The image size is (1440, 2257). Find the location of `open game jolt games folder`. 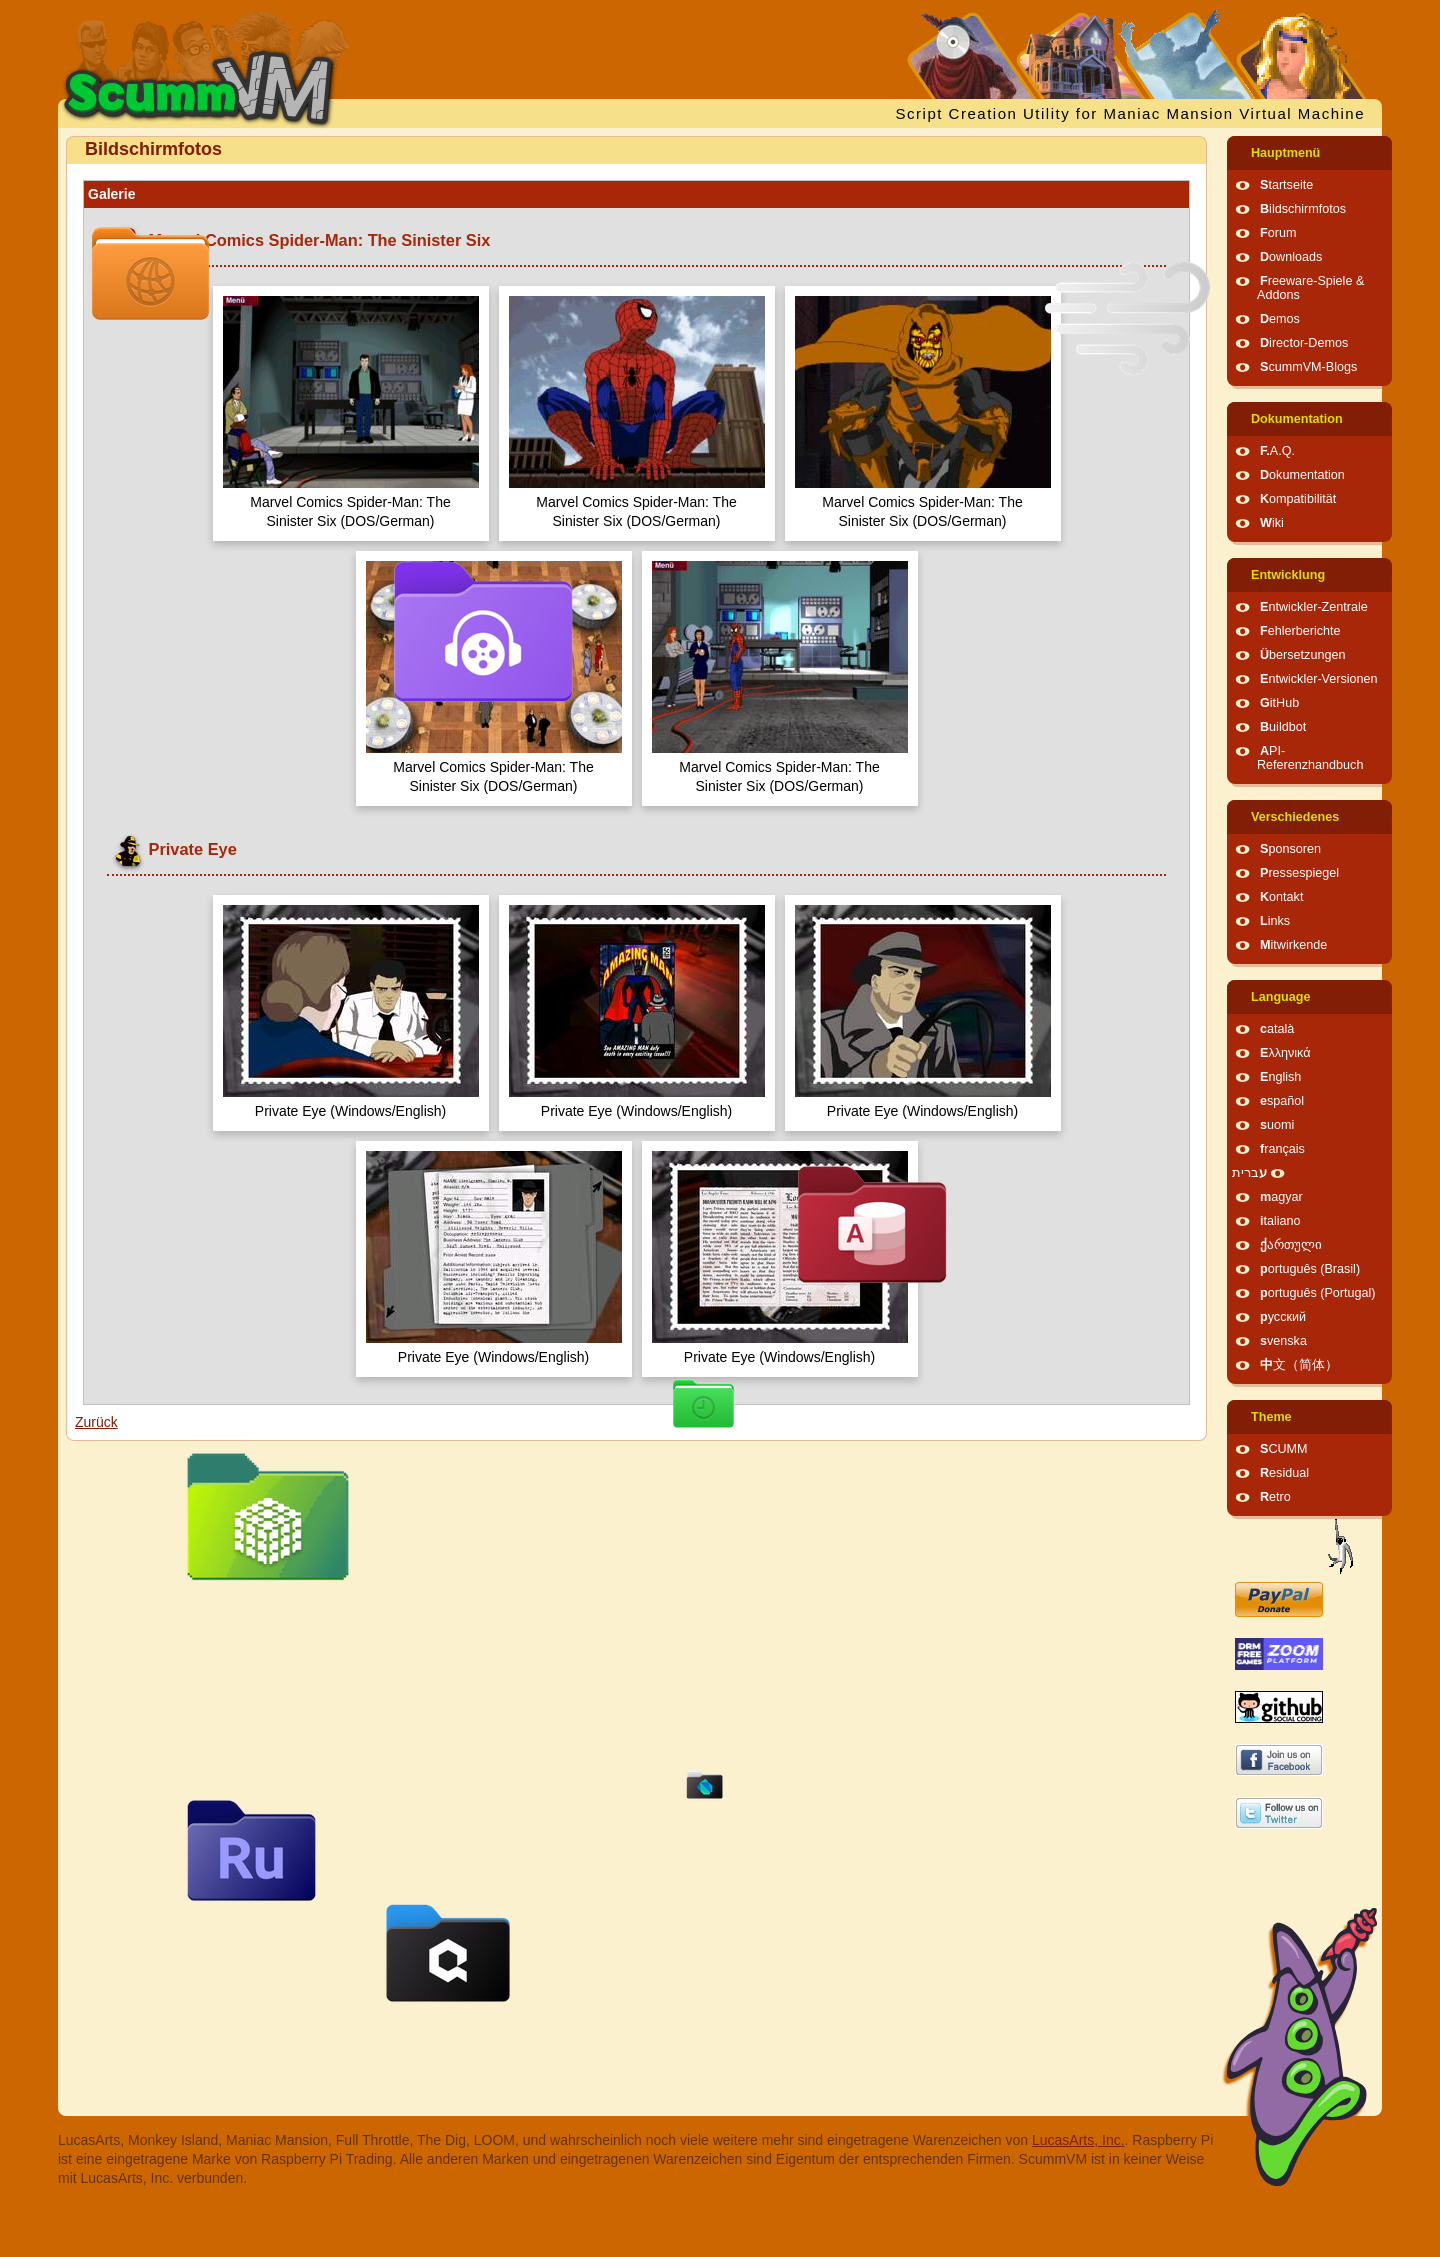

open game jolt games folder is located at coordinates (268, 1521).